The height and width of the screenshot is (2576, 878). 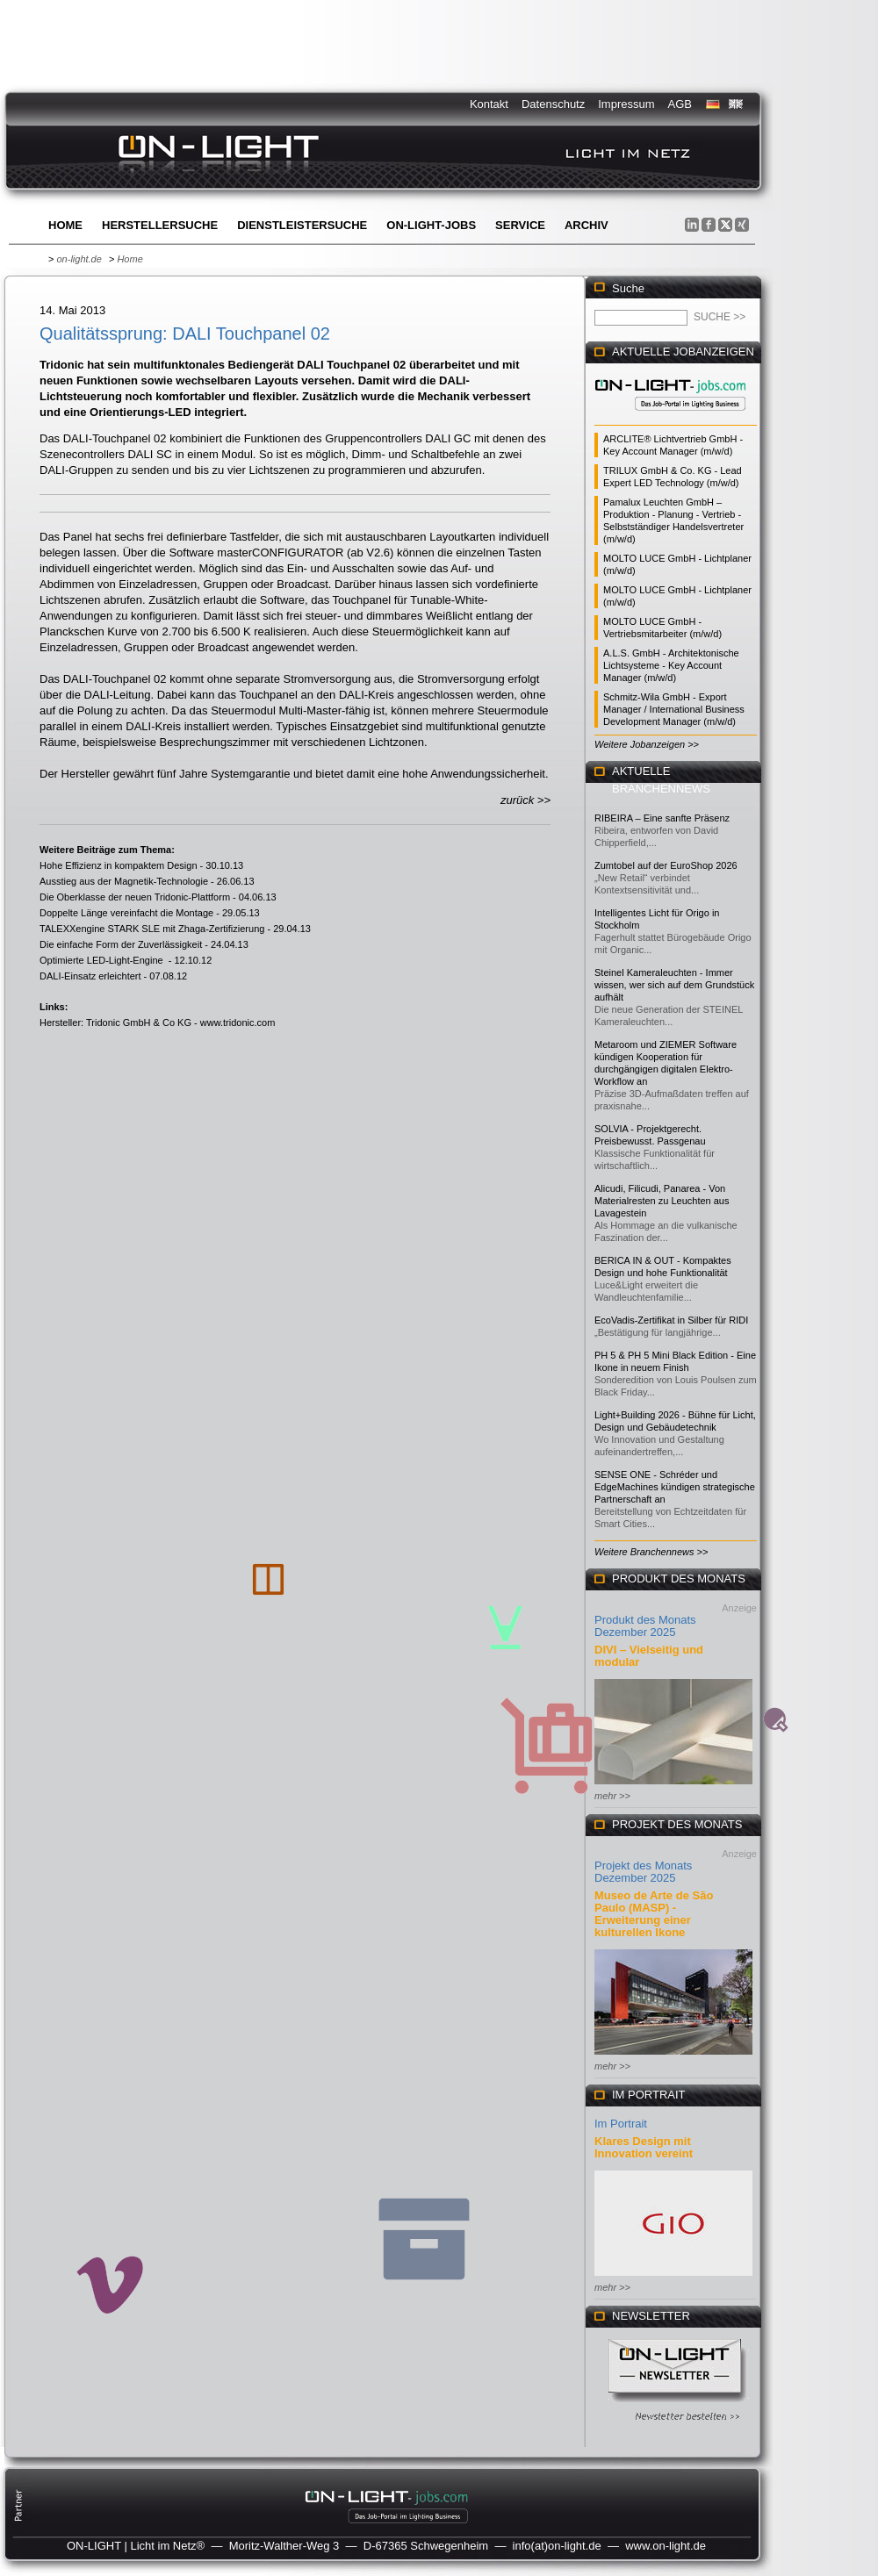 I want to click on view your luggage or baggage information, so click(x=551, y=1744).